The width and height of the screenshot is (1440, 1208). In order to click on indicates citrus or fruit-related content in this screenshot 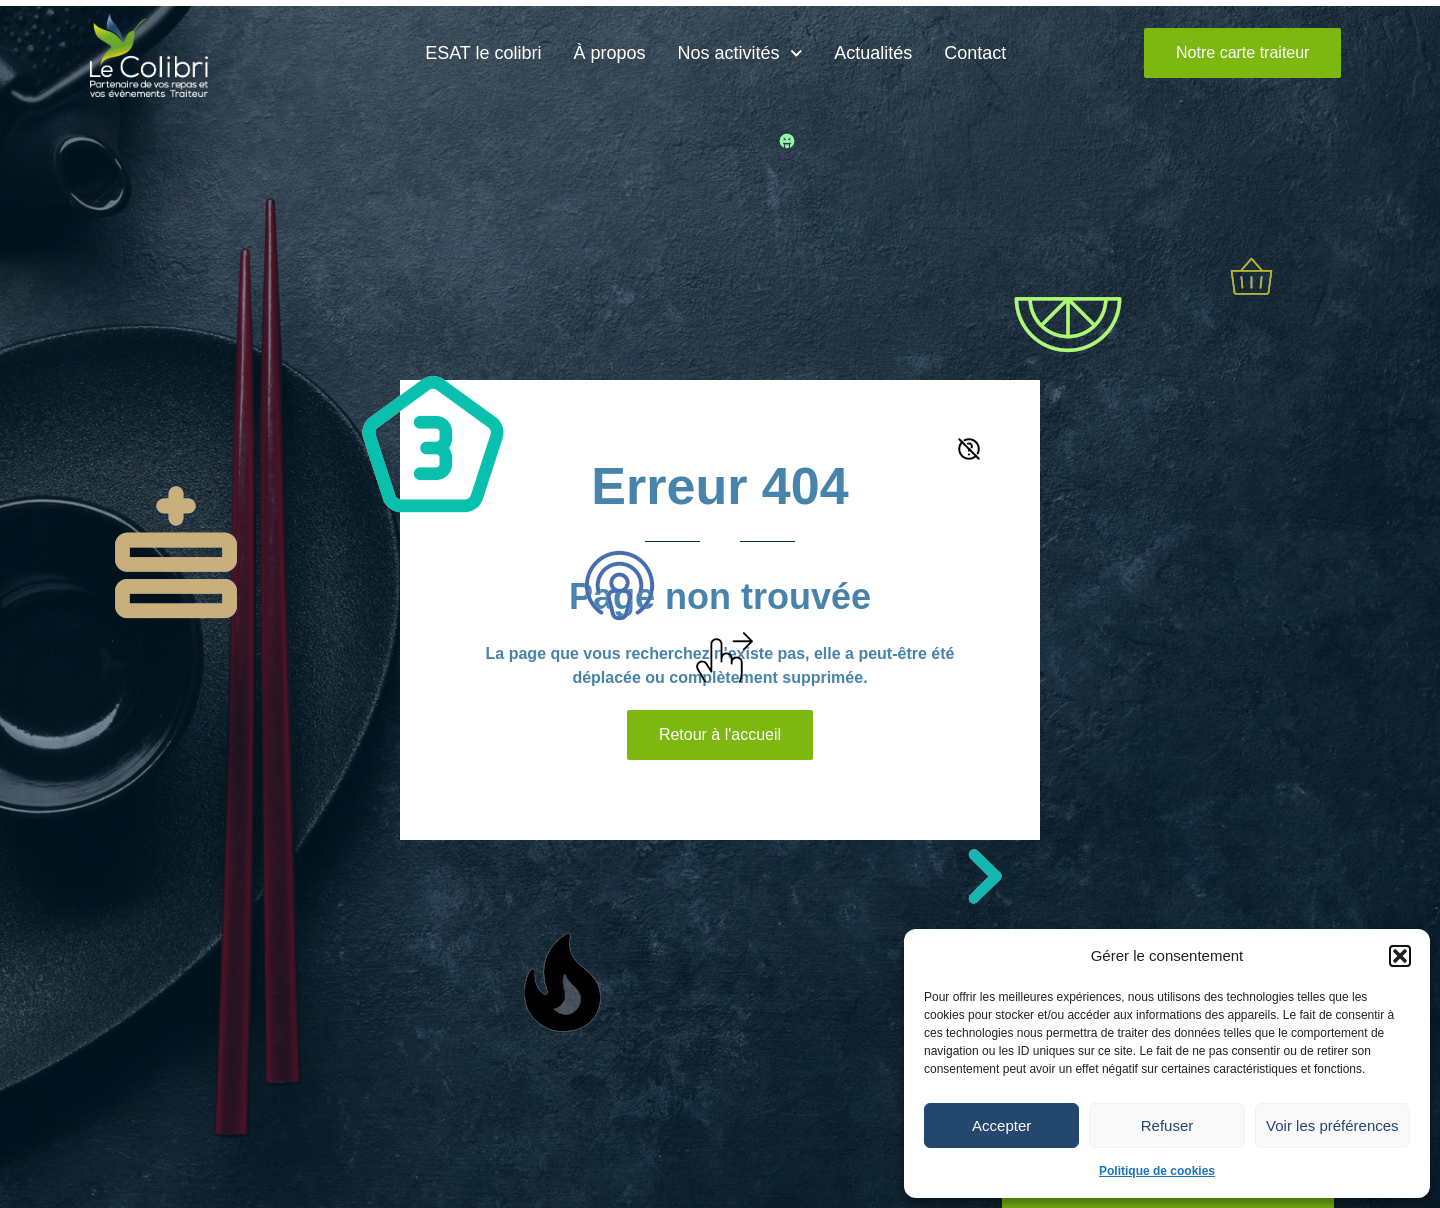, I will do `click(1068, 316)`.